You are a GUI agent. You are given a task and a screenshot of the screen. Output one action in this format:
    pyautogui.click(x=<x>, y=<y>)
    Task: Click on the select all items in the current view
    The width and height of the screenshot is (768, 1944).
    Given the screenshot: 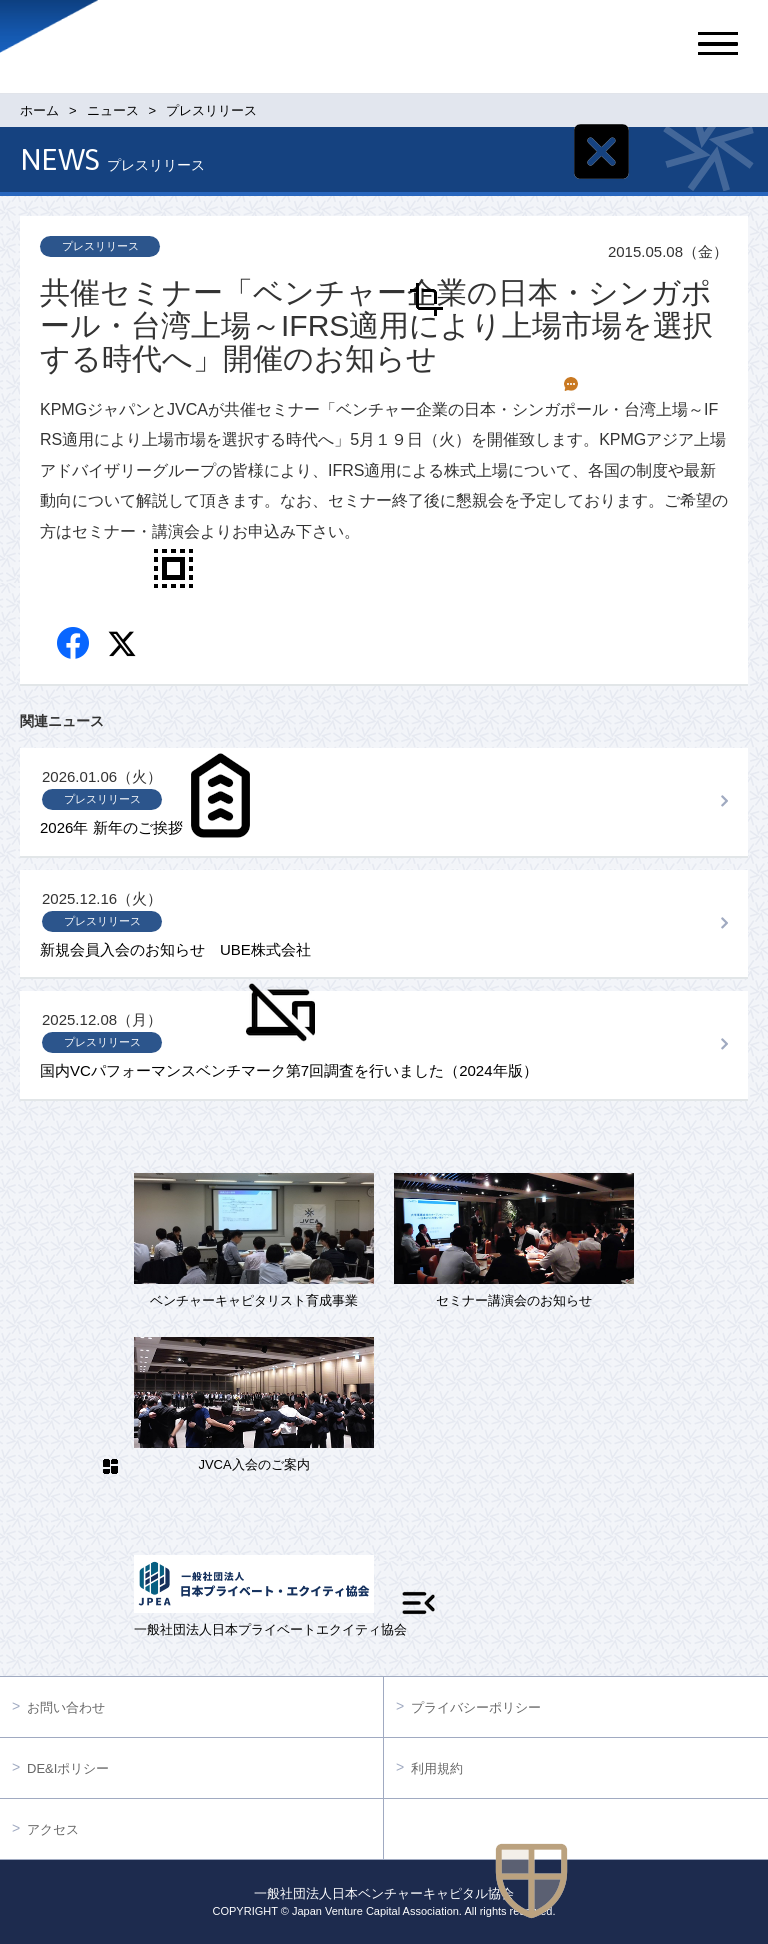 What is the action you would take?
    pyautogui.click(x=173, y=568)
    